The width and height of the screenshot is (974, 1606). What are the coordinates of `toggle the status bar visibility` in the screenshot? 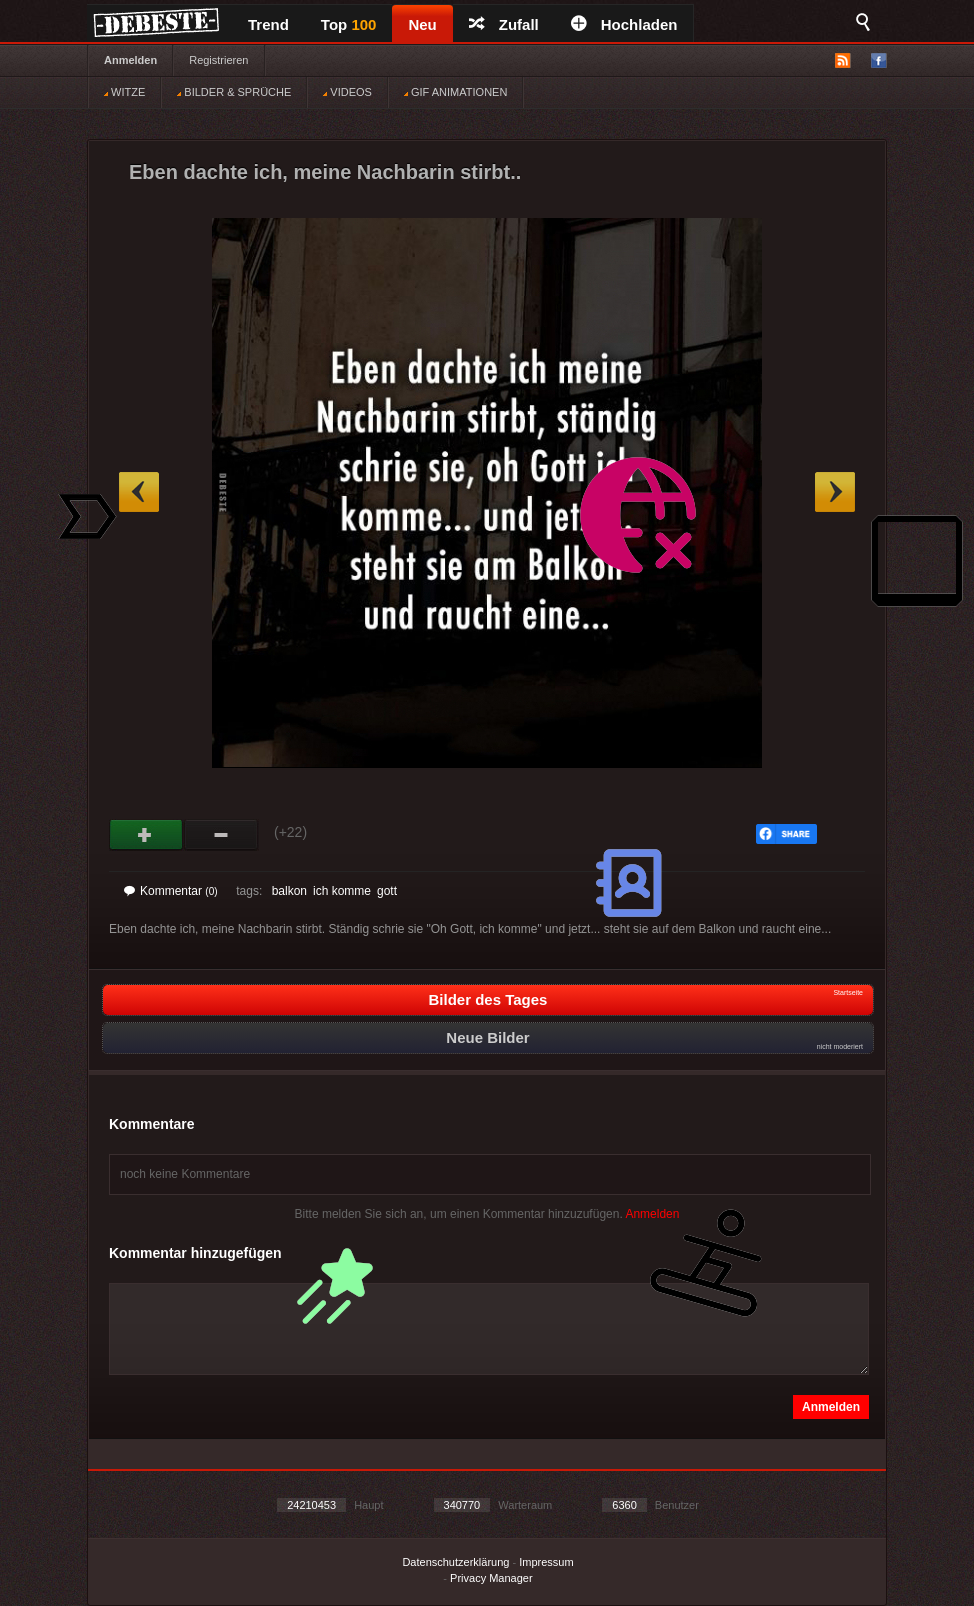 It's located at (917, 561).